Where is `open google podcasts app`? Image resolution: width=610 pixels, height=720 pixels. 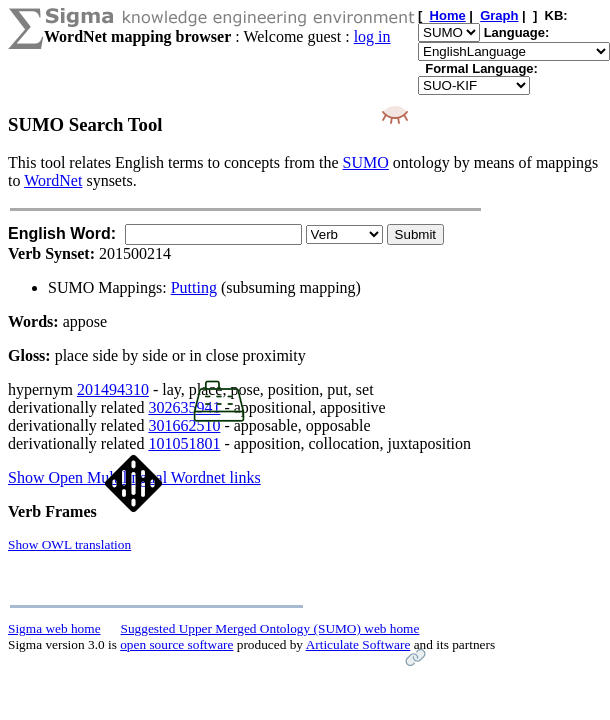 open google podcasts app is located at coordinates (133, 483).